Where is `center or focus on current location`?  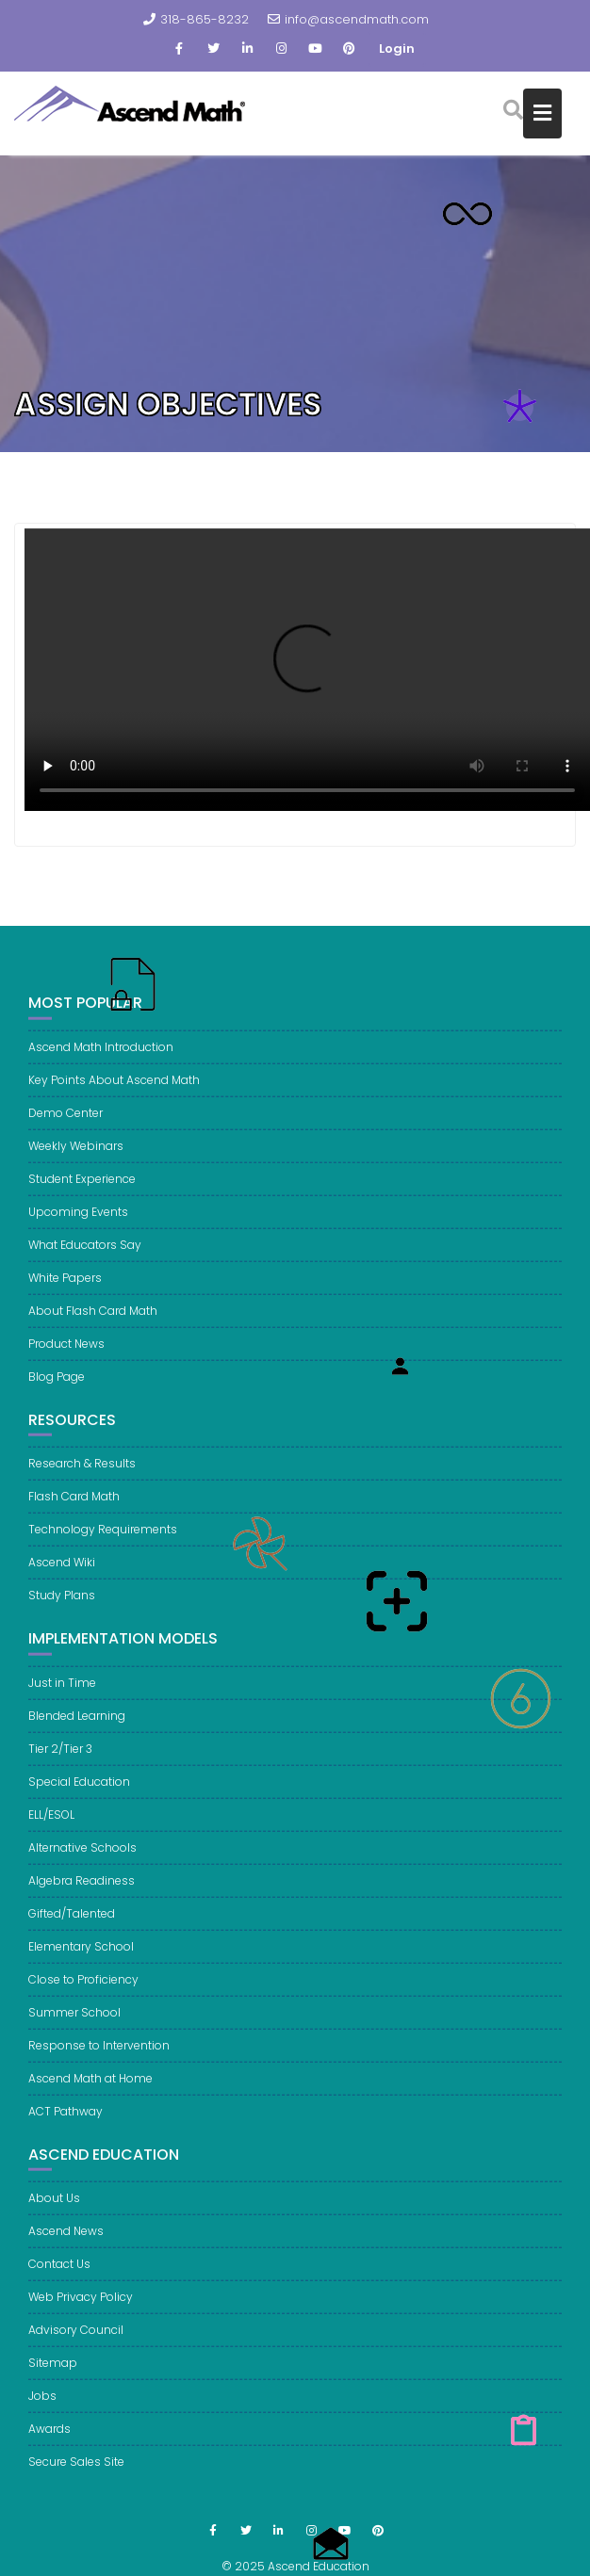 center or focus on current location is located at coordinates (397, 1601).